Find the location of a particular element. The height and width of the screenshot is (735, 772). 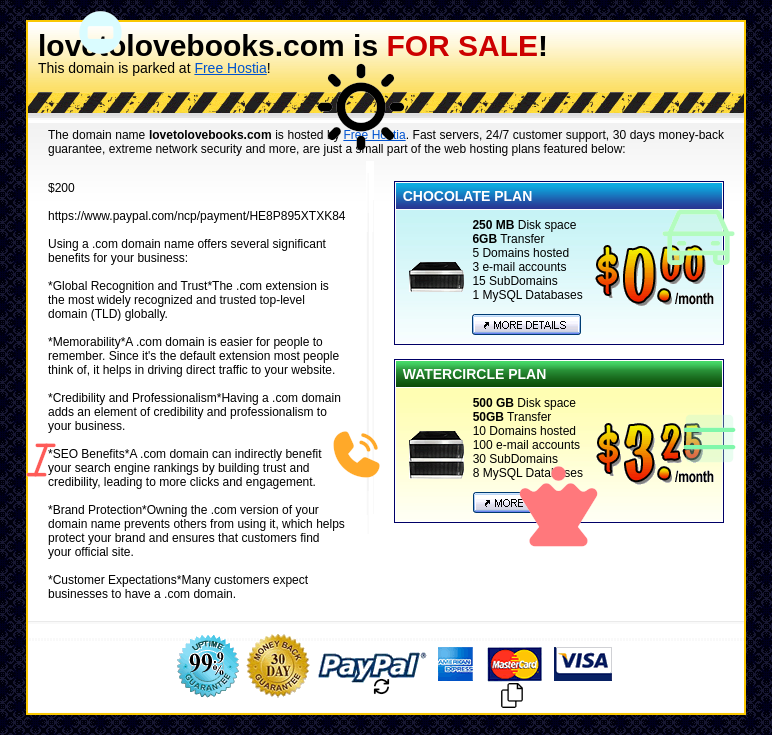

indicates equality or comparison function is located at coordinates (709, 438).